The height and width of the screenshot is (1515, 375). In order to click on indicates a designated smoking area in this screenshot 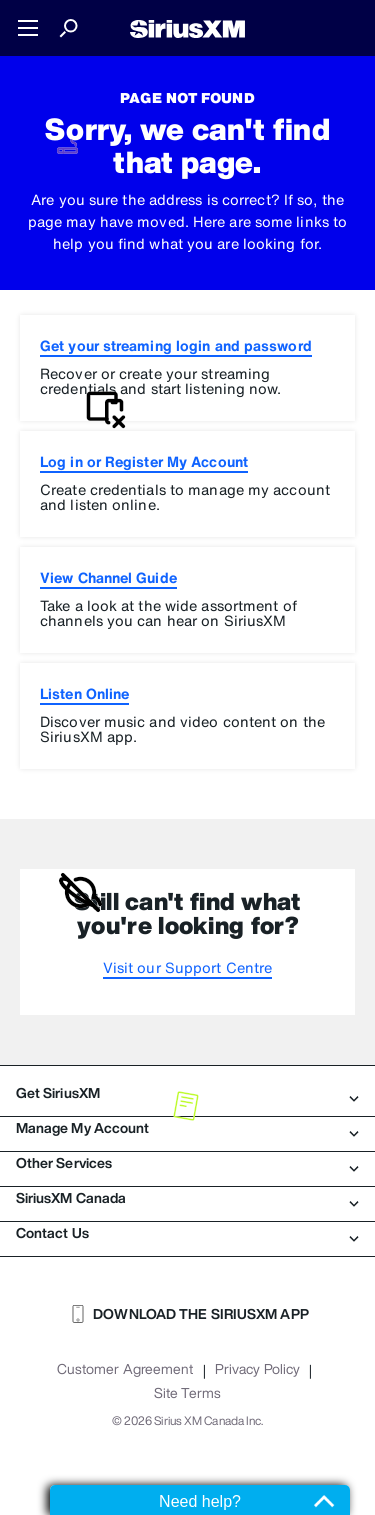, I will do `click(67, 147)`.